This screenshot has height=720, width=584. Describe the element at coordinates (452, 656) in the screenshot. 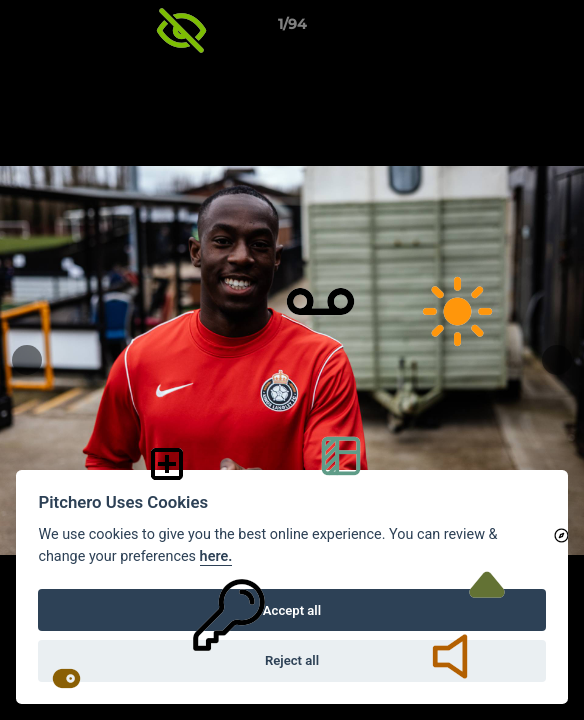

I see `mute or unmute audio` at that location.